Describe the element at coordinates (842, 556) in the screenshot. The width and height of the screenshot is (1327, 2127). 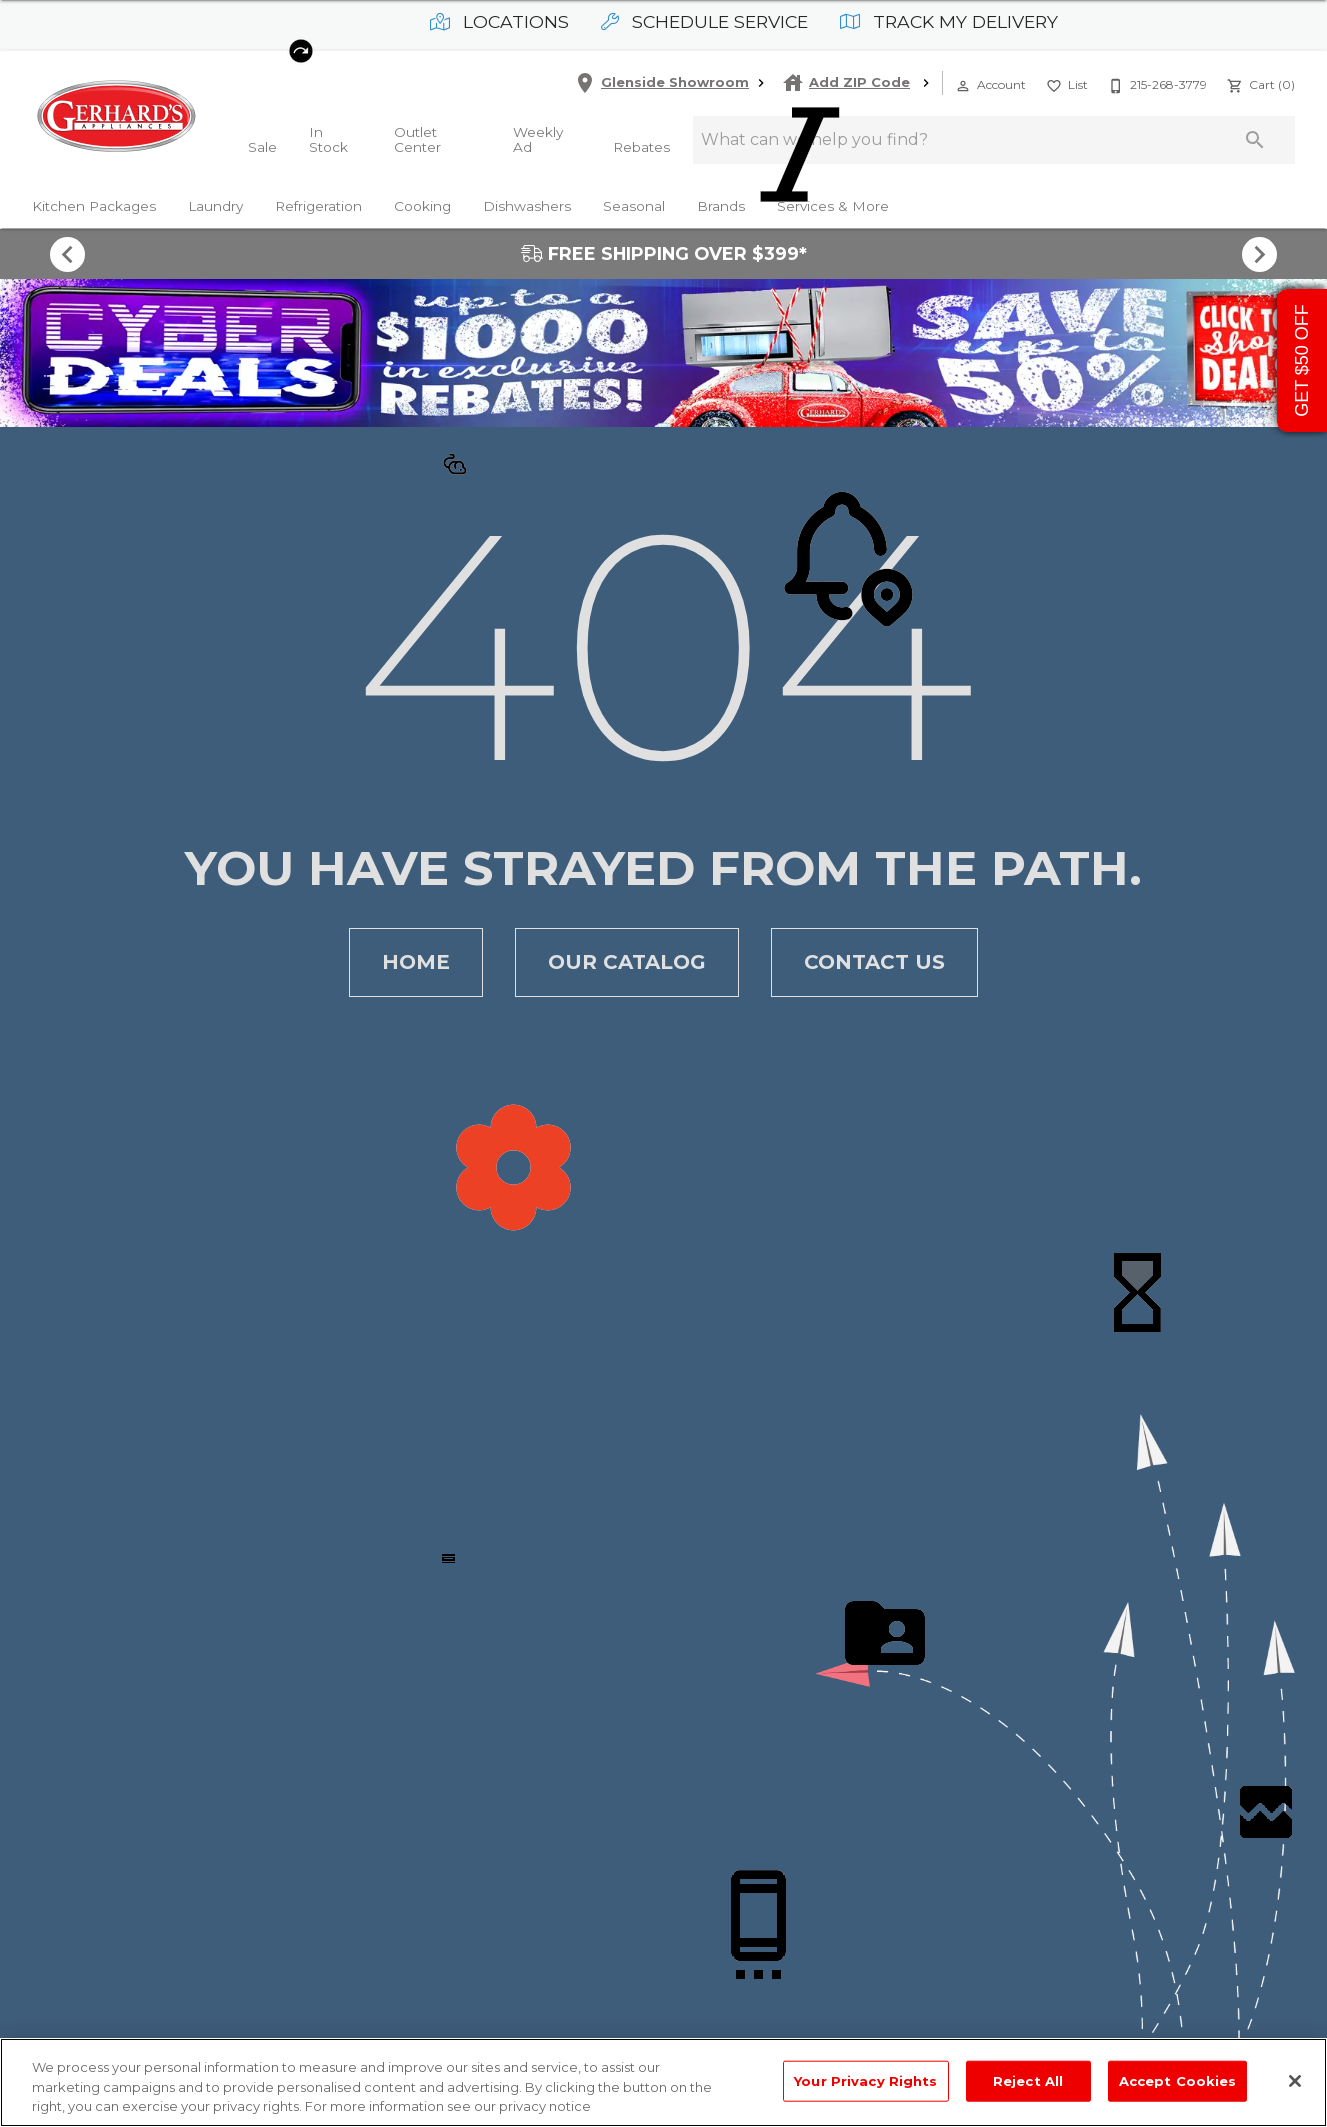
I see `pin a notification to keep it visible` at that location.